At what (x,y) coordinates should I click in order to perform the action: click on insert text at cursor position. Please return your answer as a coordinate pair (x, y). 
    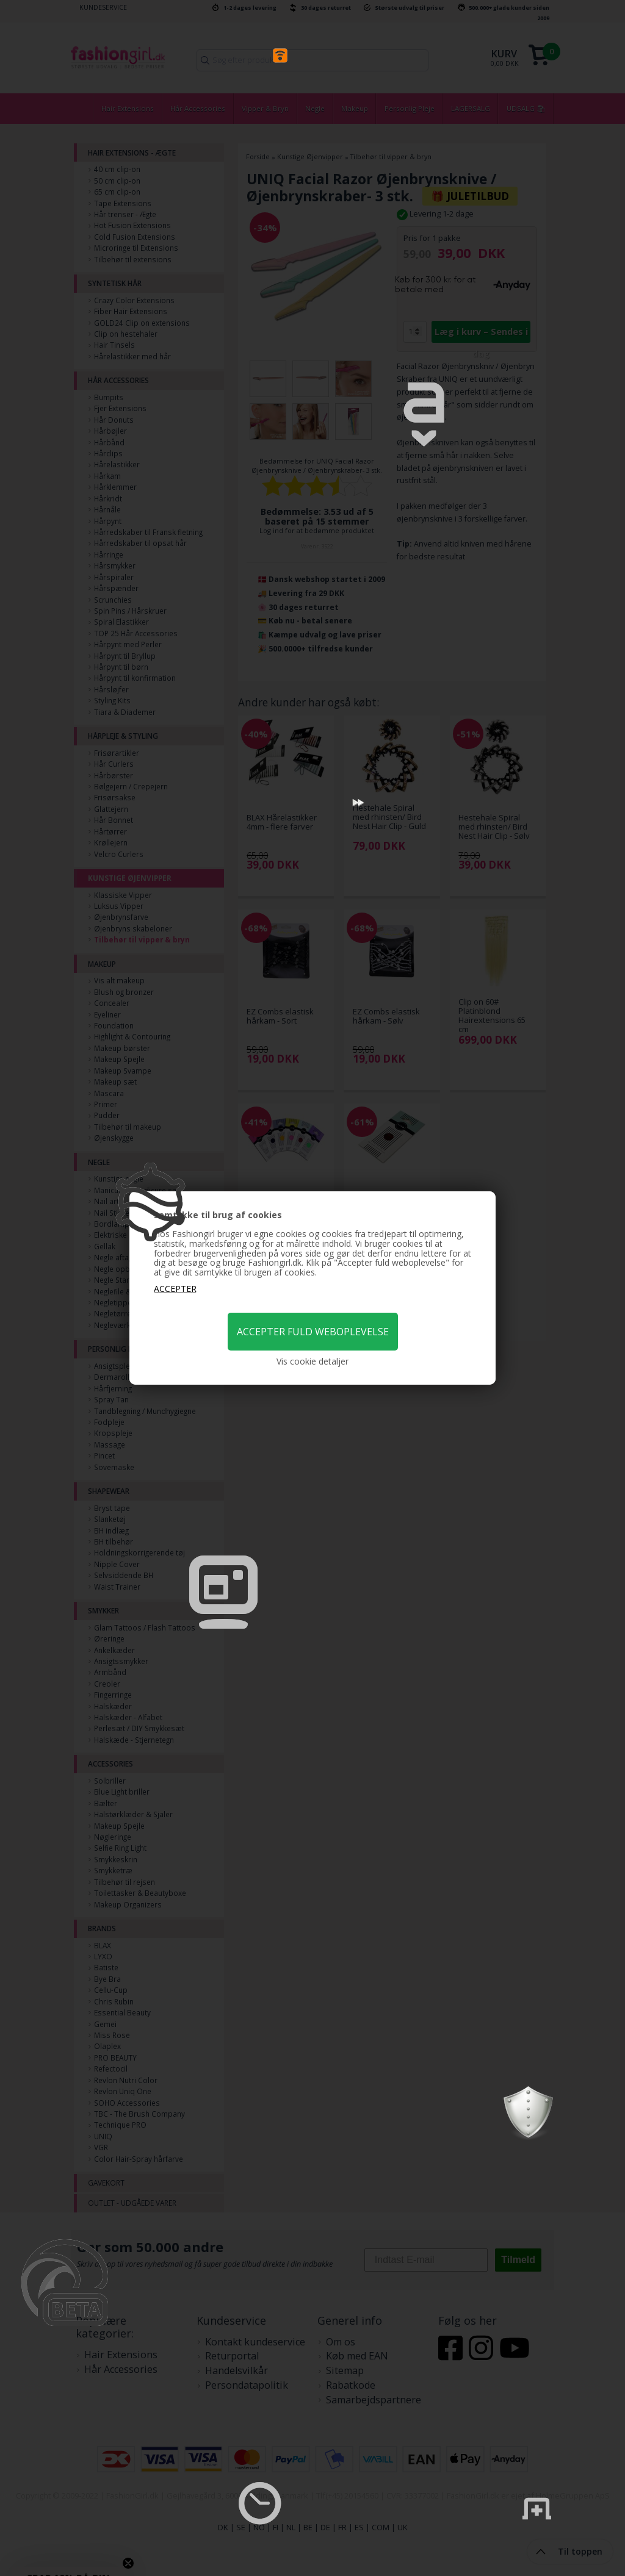
    Looking at the image, I should click on (424, 414).